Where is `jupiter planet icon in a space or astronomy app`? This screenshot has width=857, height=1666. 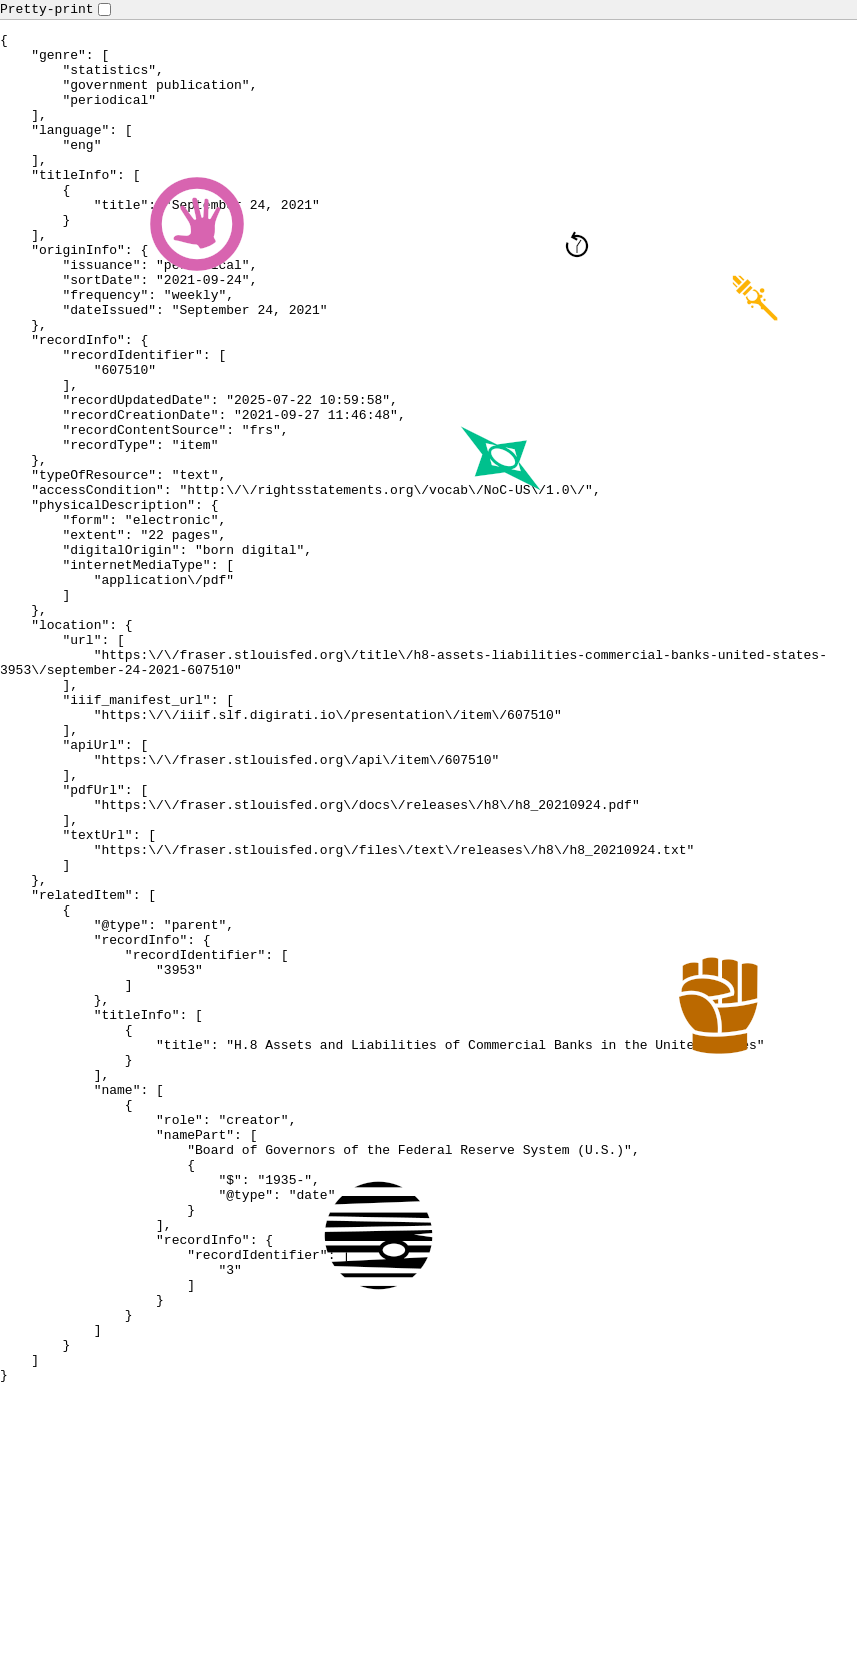 jupiter planet icon in a space or astronomy app is located at coordinates (378, 1235).